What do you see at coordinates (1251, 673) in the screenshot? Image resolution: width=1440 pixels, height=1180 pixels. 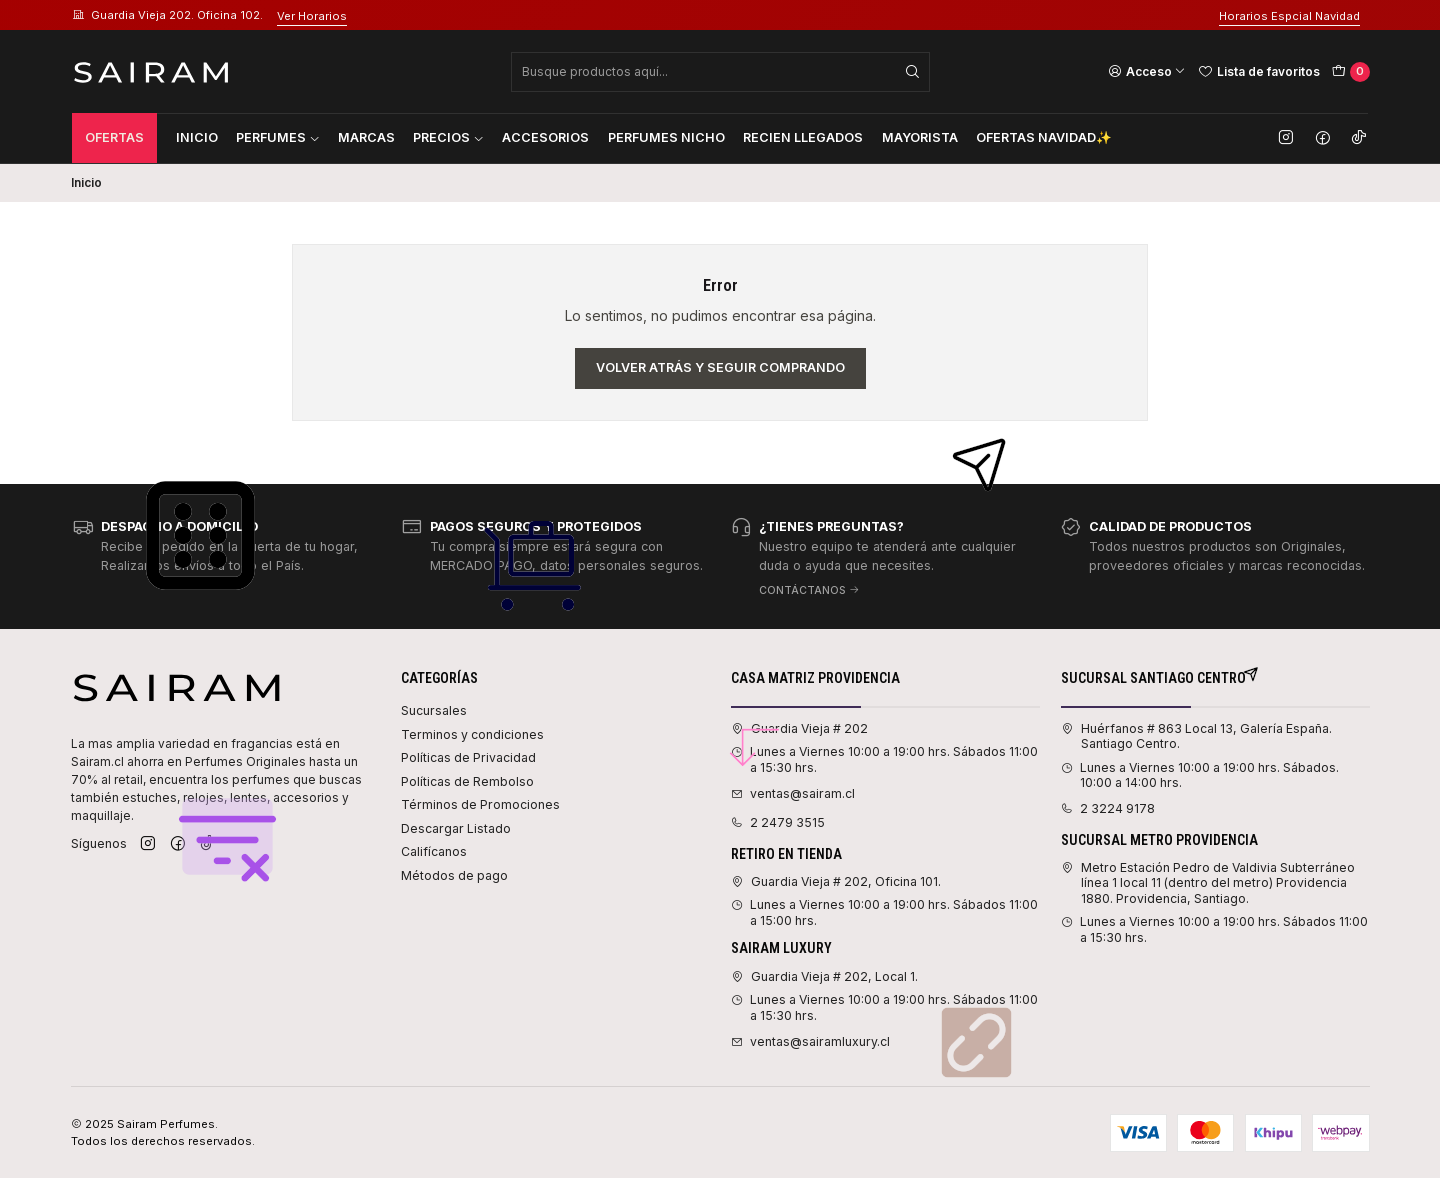 I see `send a message` at bounding box center [1251, 673].